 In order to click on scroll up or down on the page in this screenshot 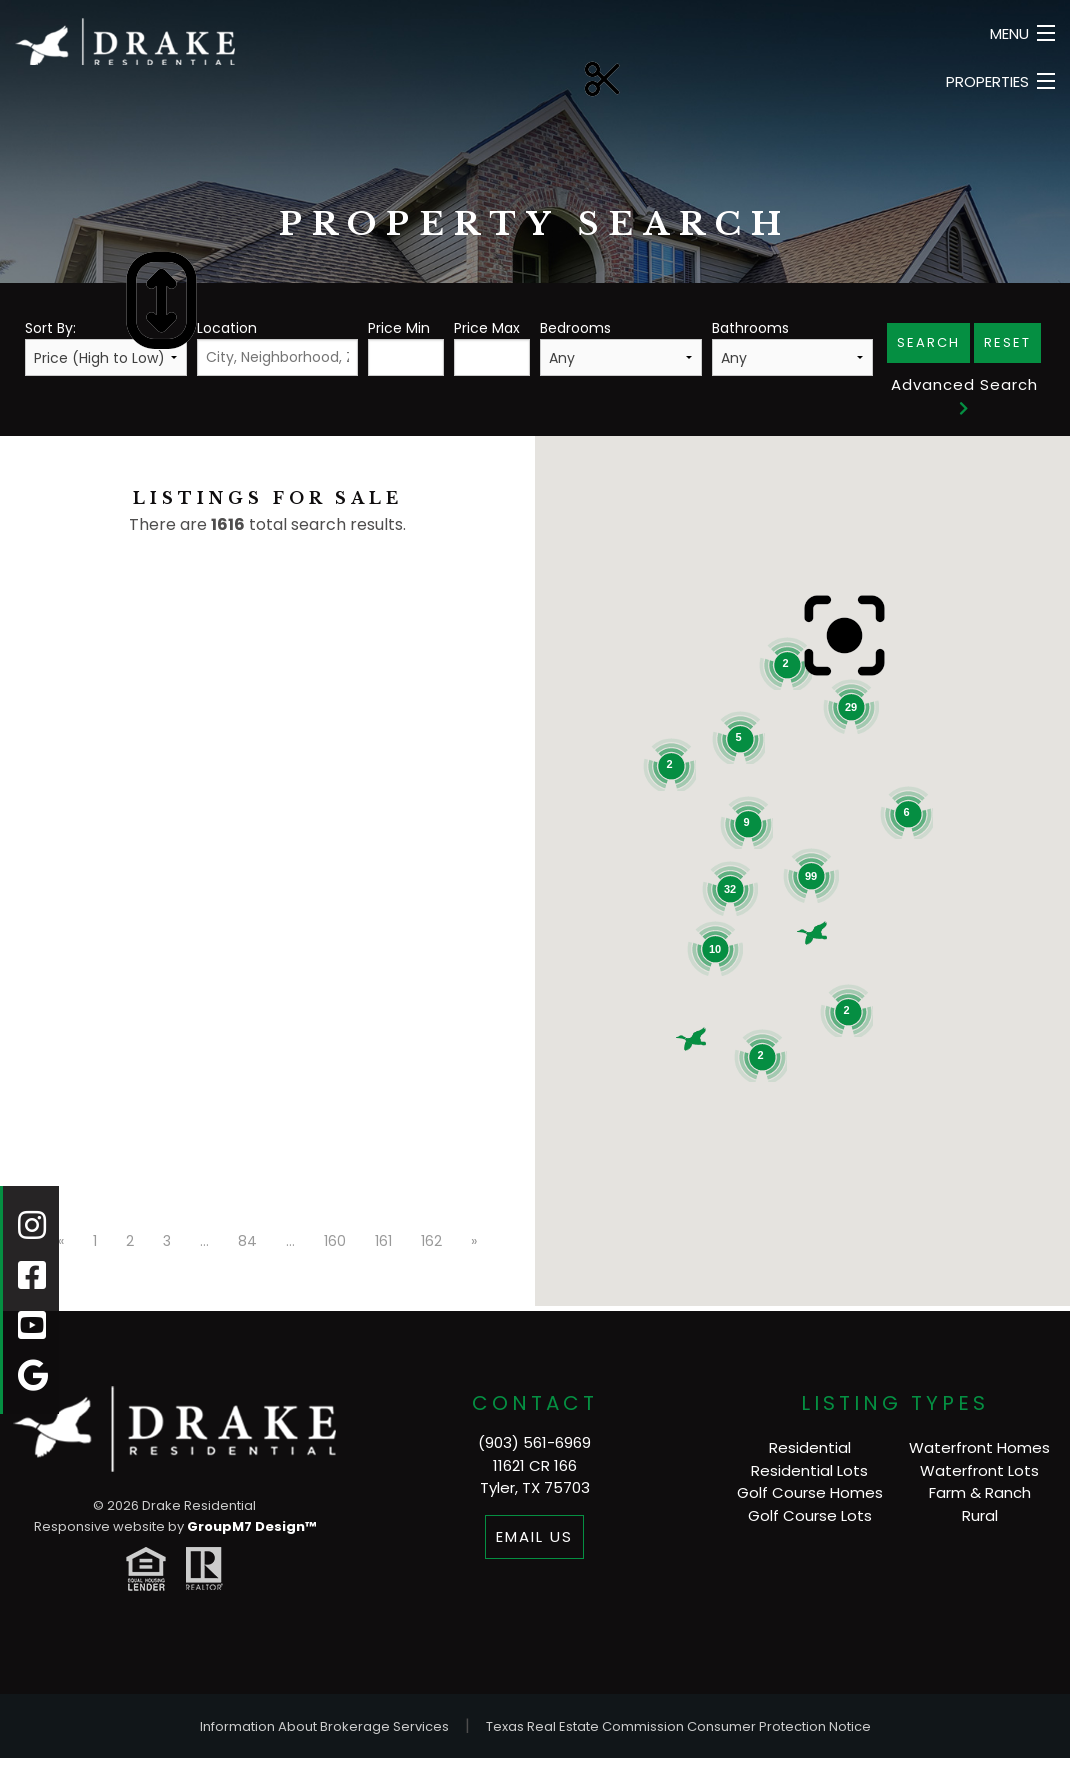, I will do `click(161, 300)`.